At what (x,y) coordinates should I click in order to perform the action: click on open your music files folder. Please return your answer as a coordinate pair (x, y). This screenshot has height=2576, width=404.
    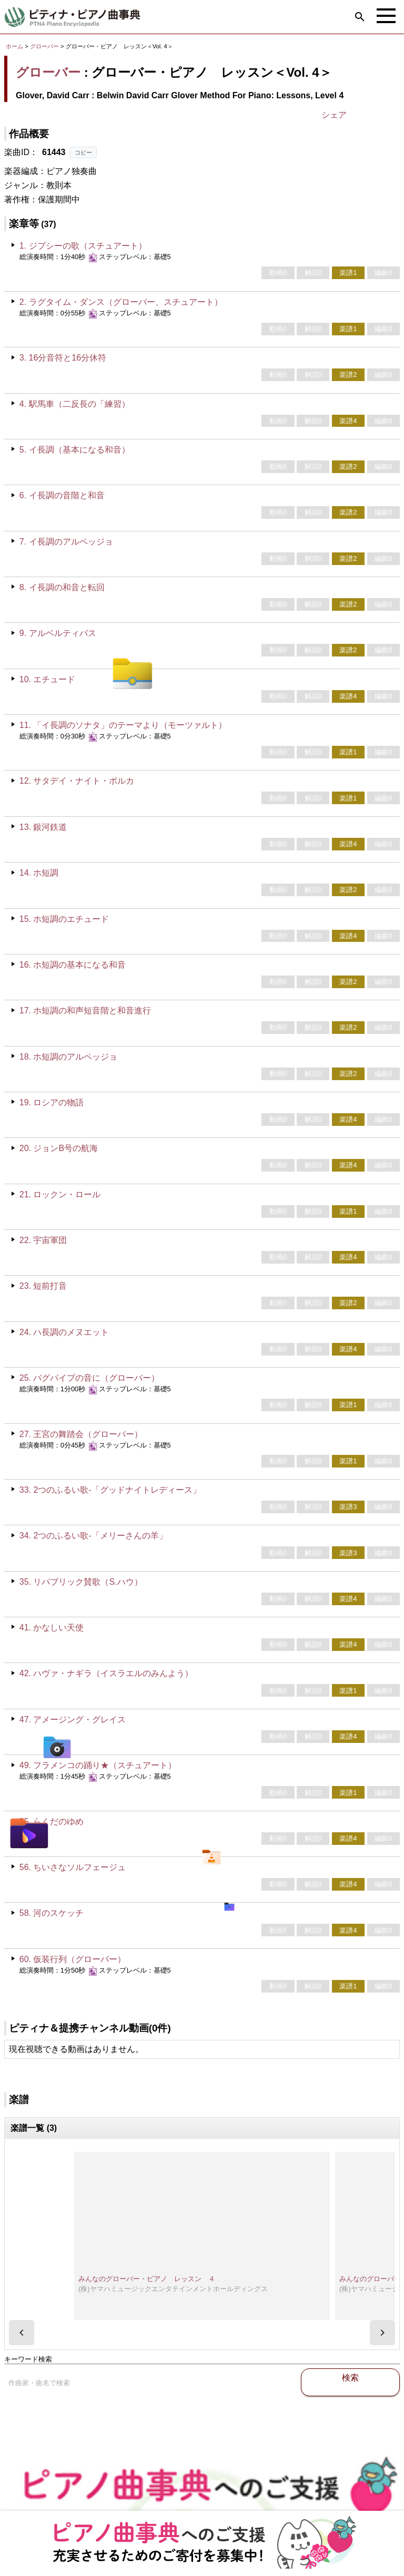
    Looking at the image, I should click on (57, 1748).